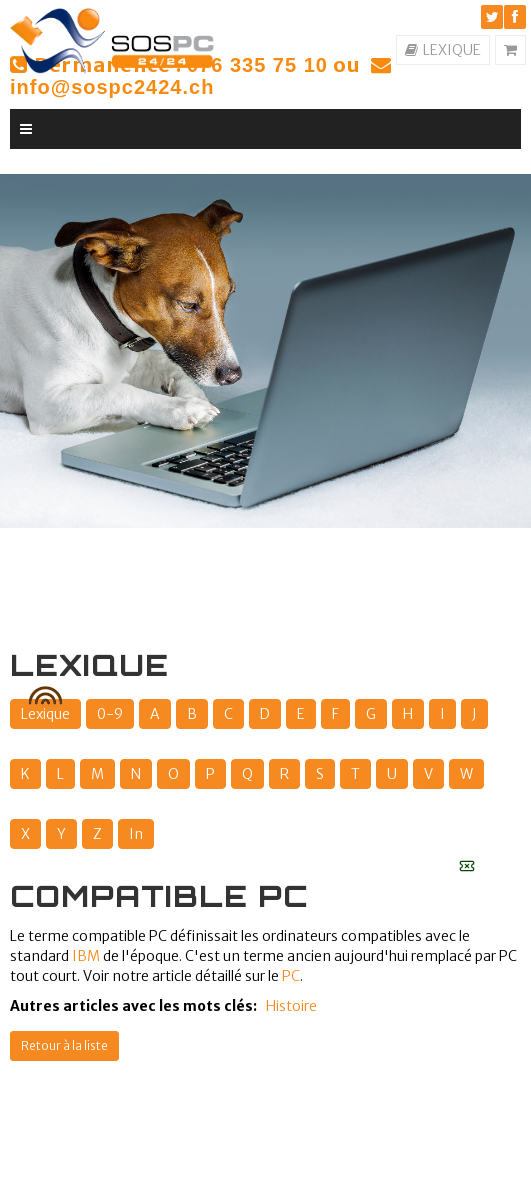 Image resolution: width=531 pixels, height=1181 pixels. Describe the element at coordinates (45, 695) in the screenshot. I see `indicates pride or LGBTQ+ related content` at that location.